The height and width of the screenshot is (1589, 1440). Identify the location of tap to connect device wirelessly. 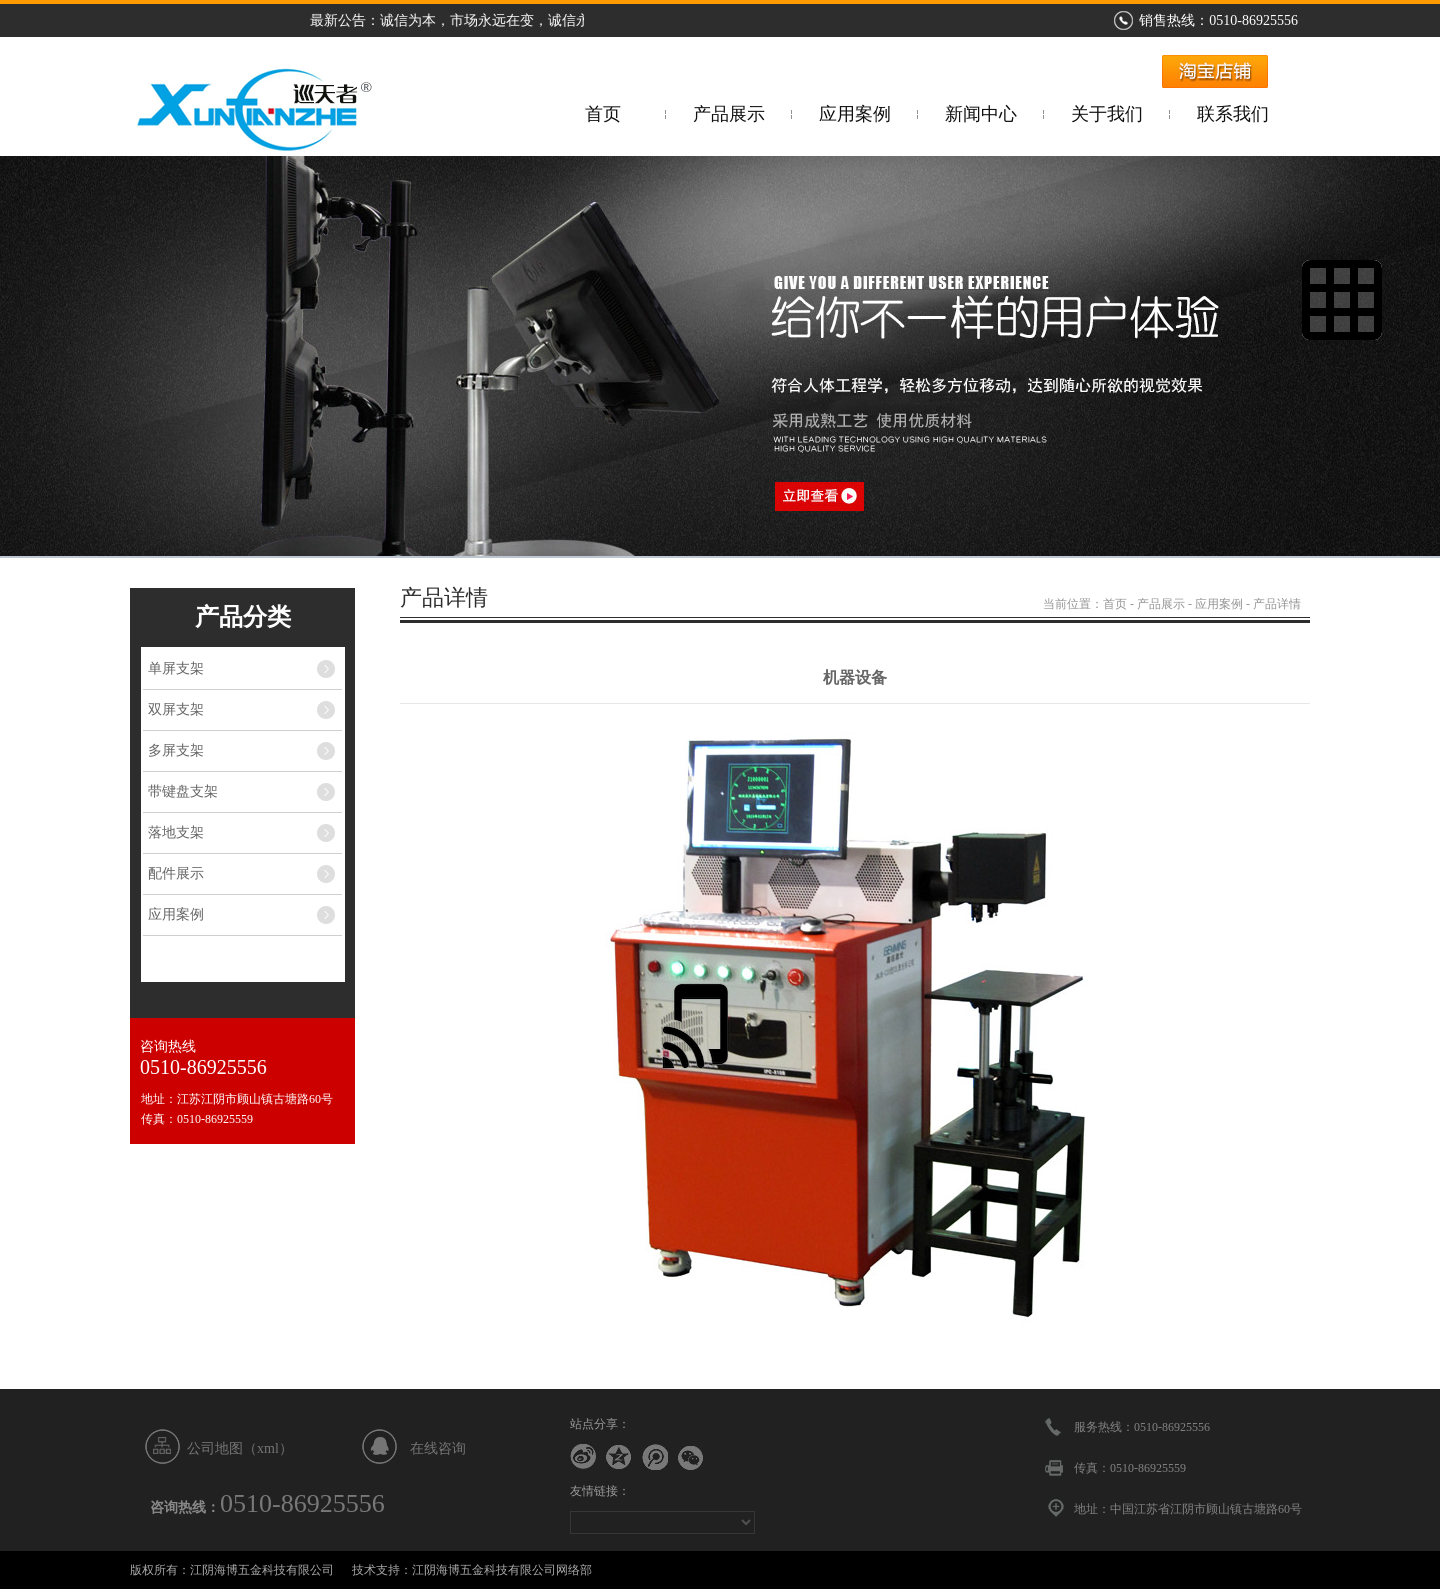
(701, 1026).